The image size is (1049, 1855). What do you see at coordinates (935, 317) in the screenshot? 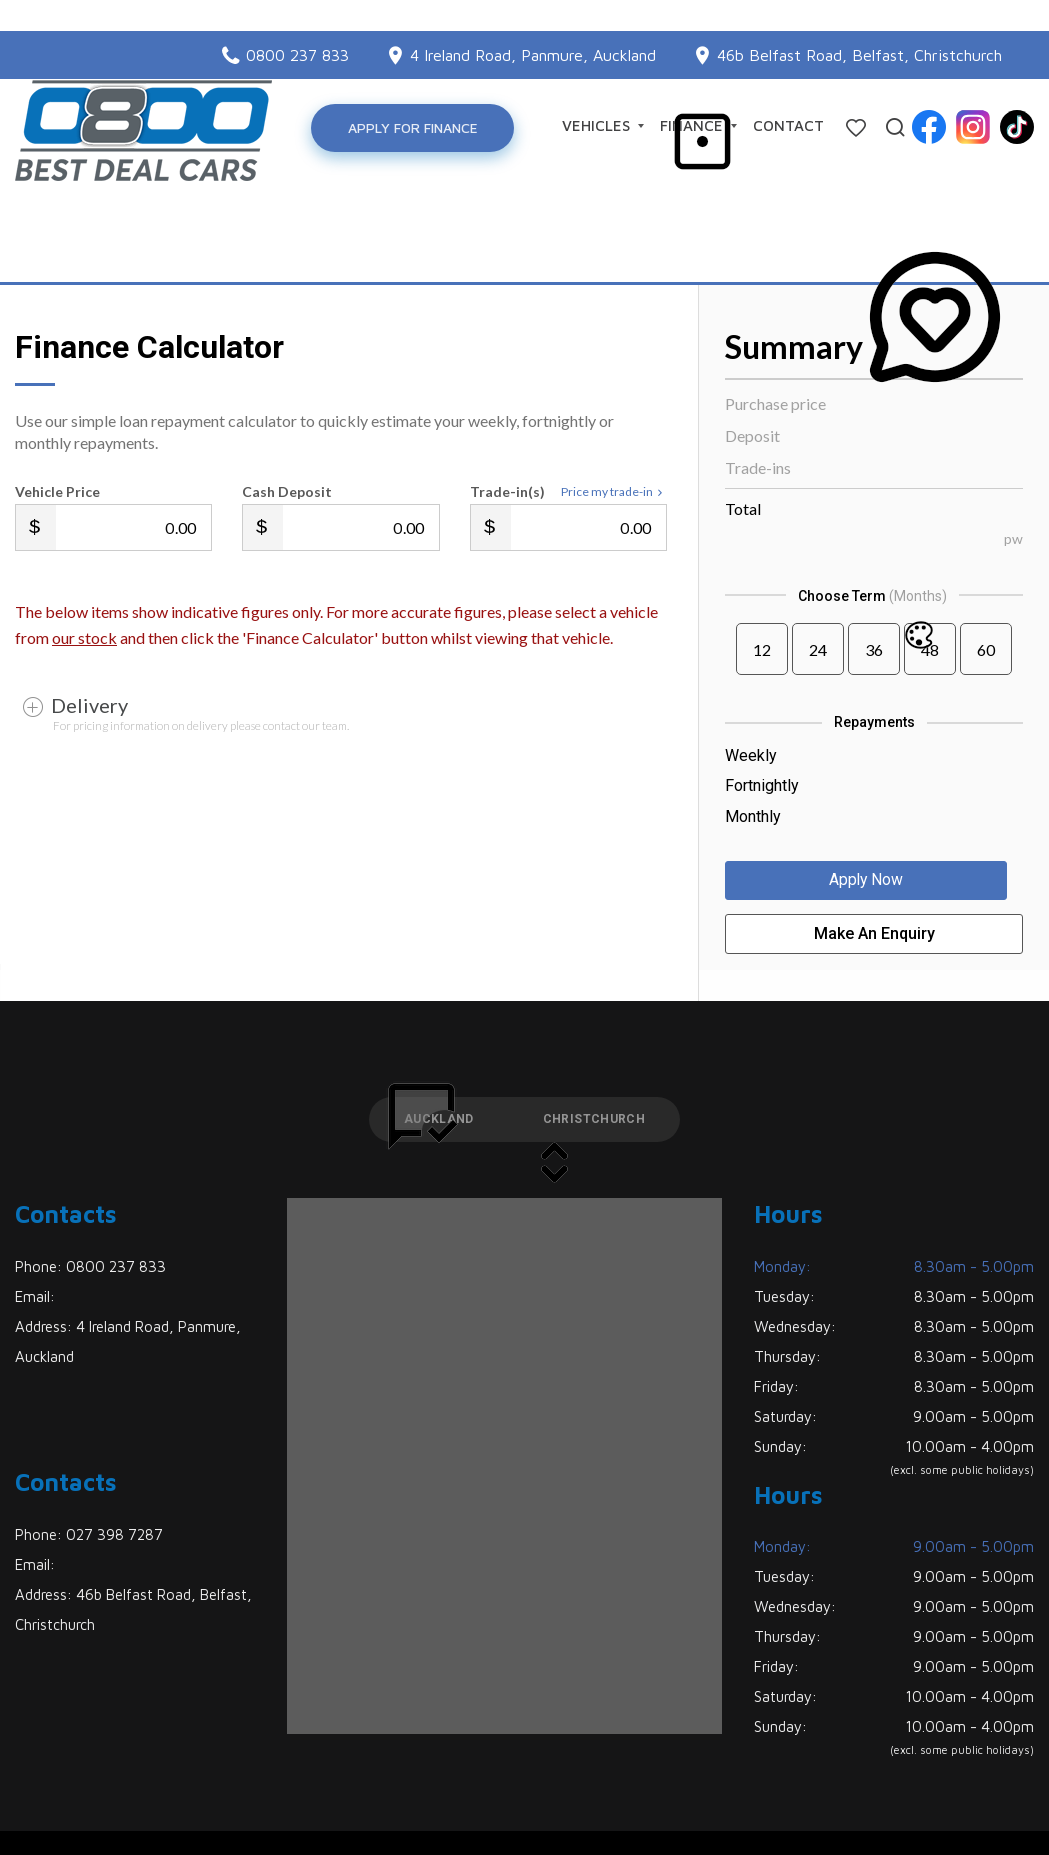
I see `send a message to favorites` at bounding box center [935, 317].